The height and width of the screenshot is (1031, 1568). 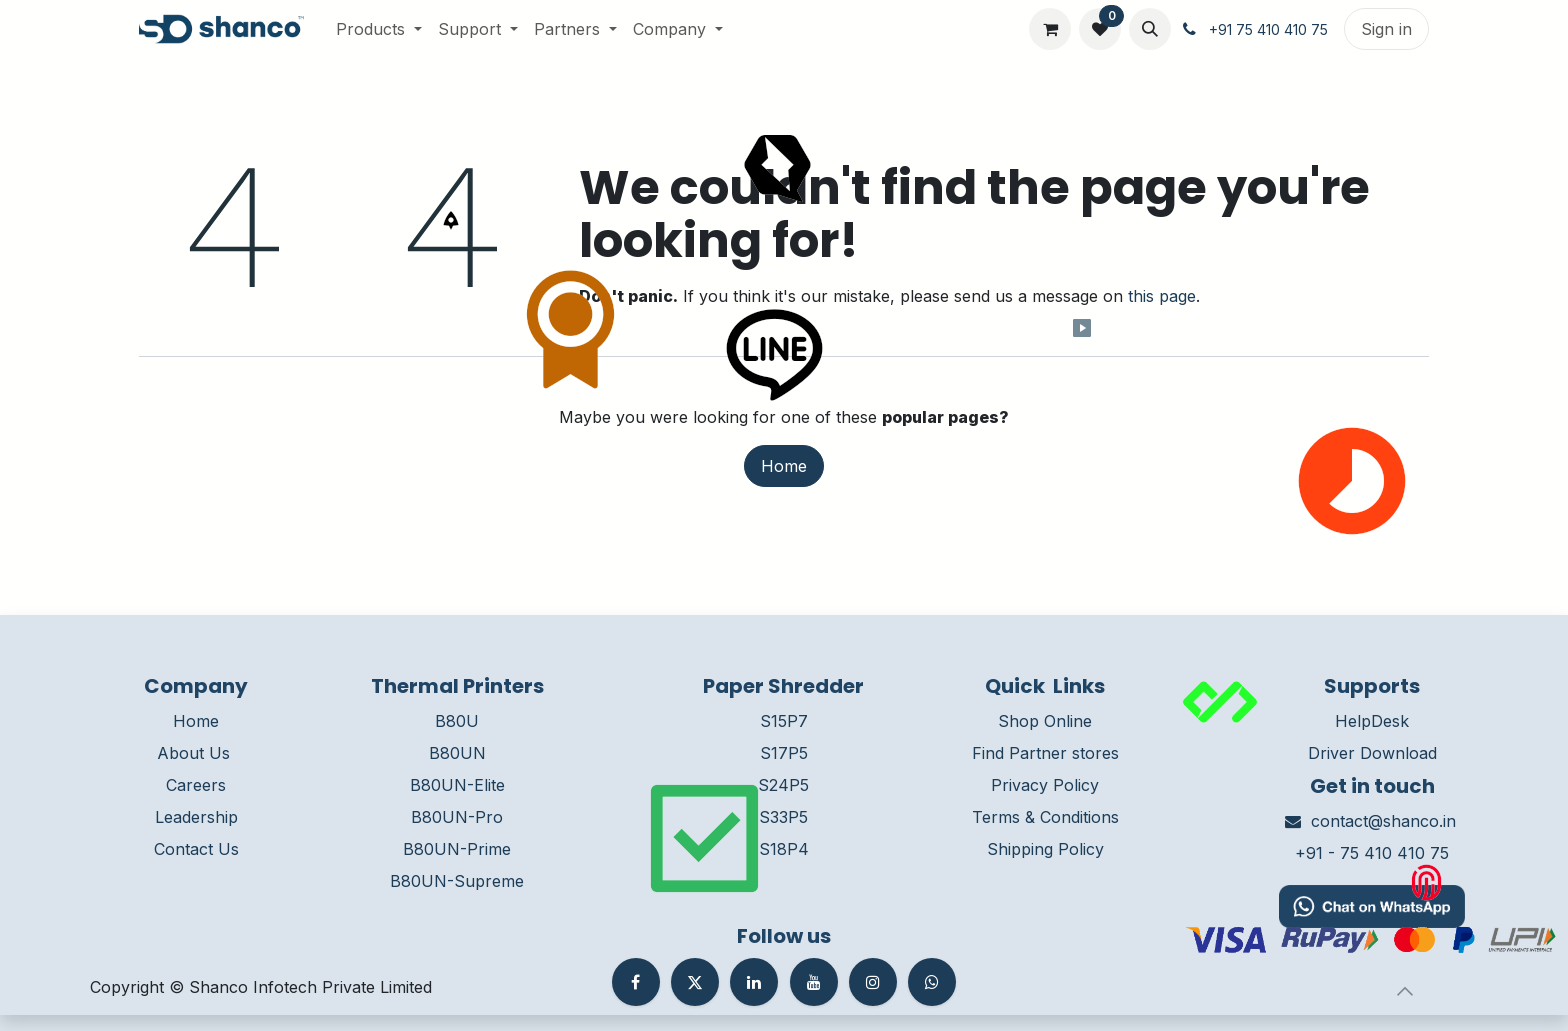 What do you see at coordinates (1426, 882) in the screenshot?
I see `enable fingerprint authentication` at bounding box center [1426, 882].